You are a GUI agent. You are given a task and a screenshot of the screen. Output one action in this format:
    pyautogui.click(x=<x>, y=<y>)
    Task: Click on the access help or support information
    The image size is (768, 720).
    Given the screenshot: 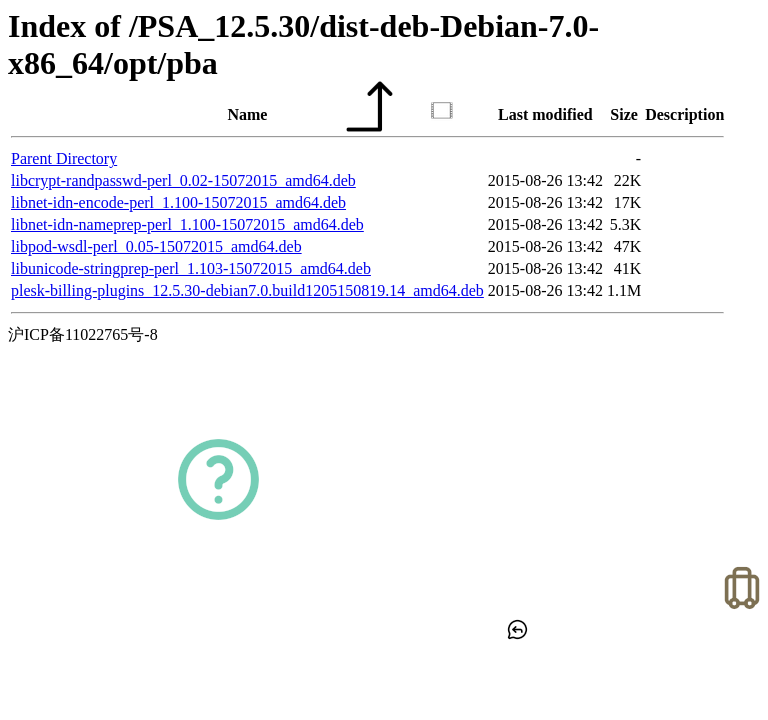 What is the action you would take?
    pyautogui.click(x=218, y=479)
    